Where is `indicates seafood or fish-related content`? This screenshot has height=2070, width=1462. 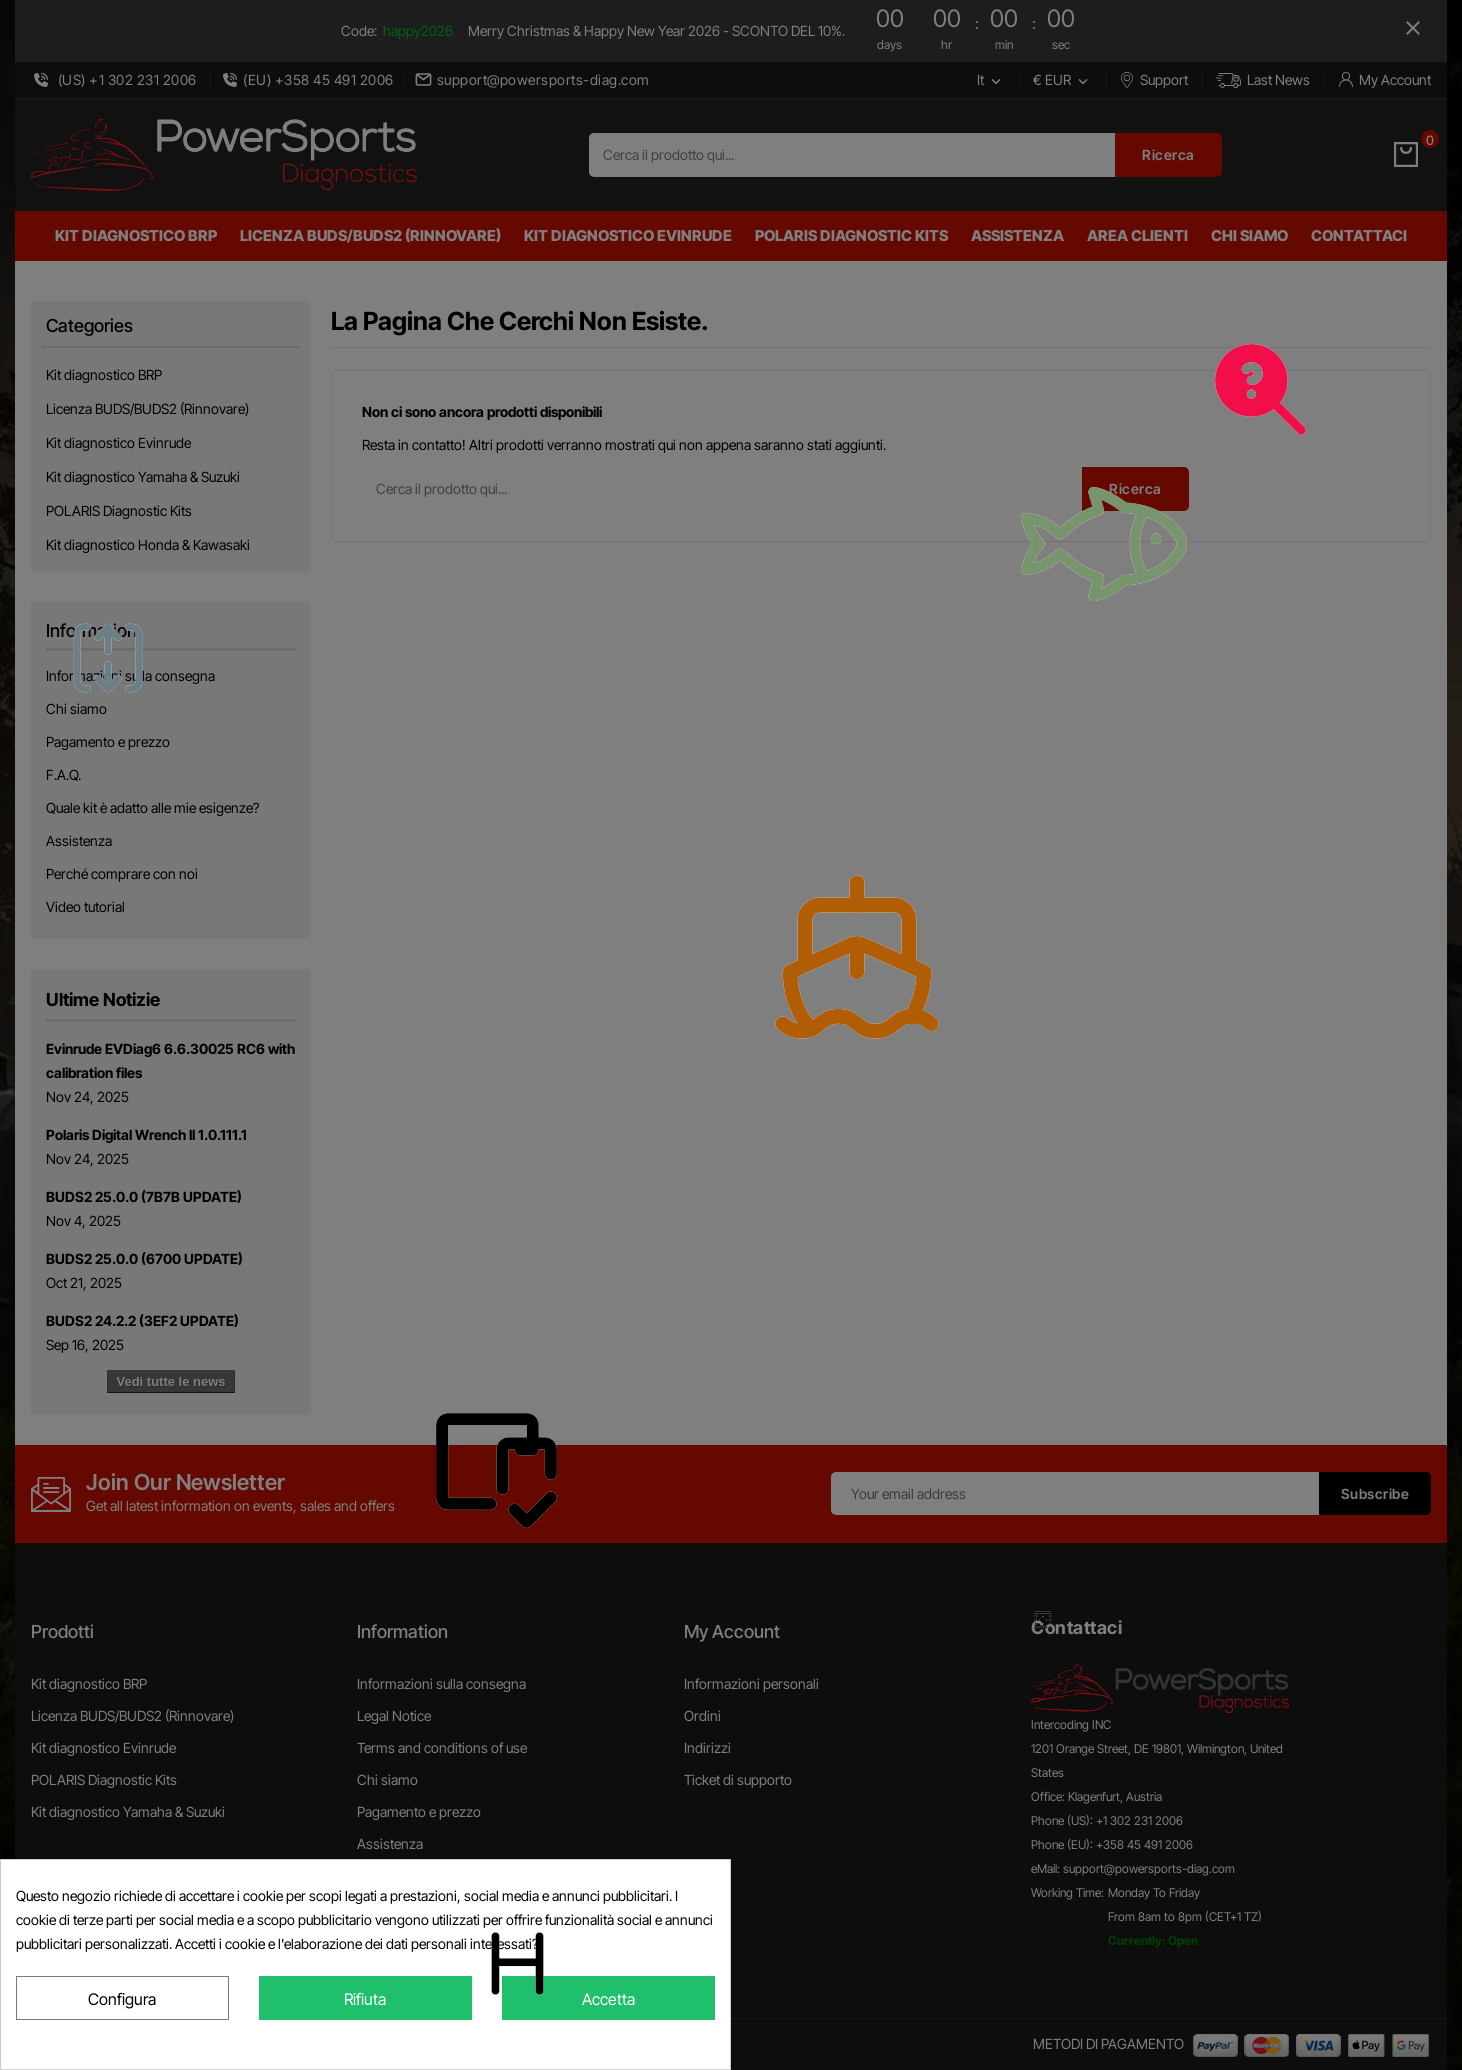
indicates seafood or fish-related content is located at coordinates (1104, 544).